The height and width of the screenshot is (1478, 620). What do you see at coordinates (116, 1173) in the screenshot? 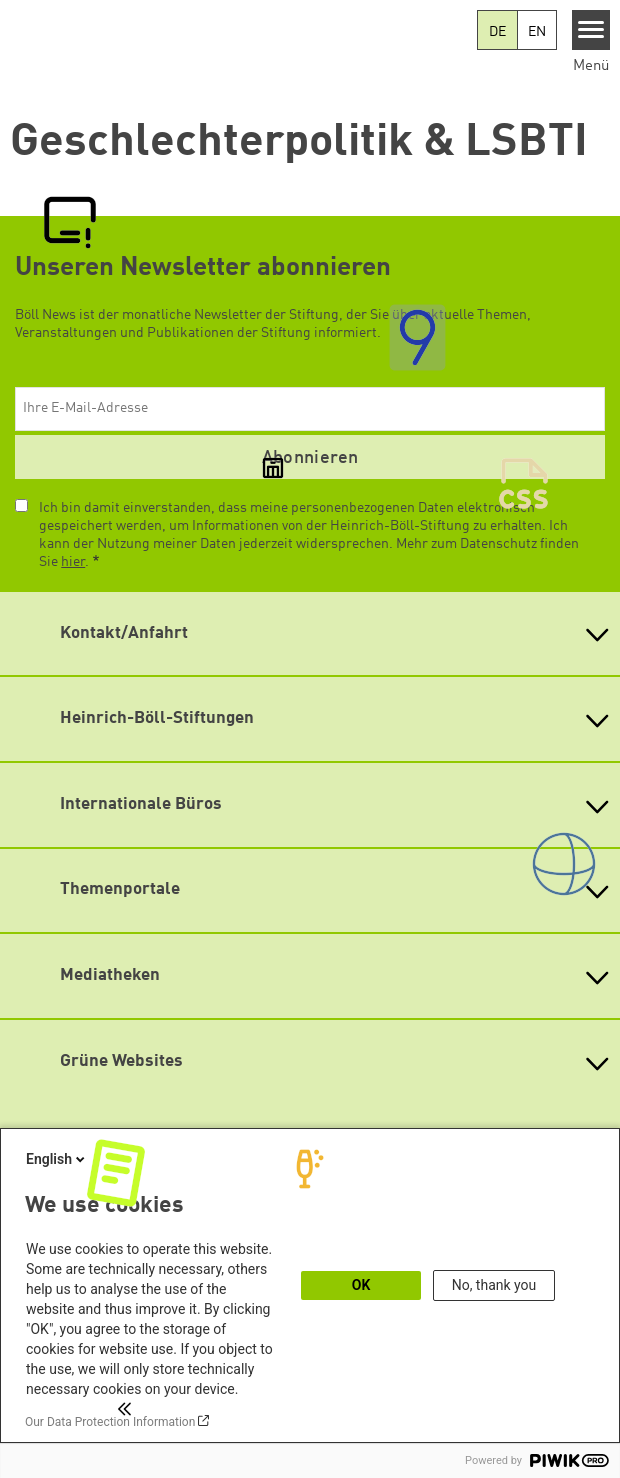
I see `view your resume or CV` at bounding box center [116, 1173].